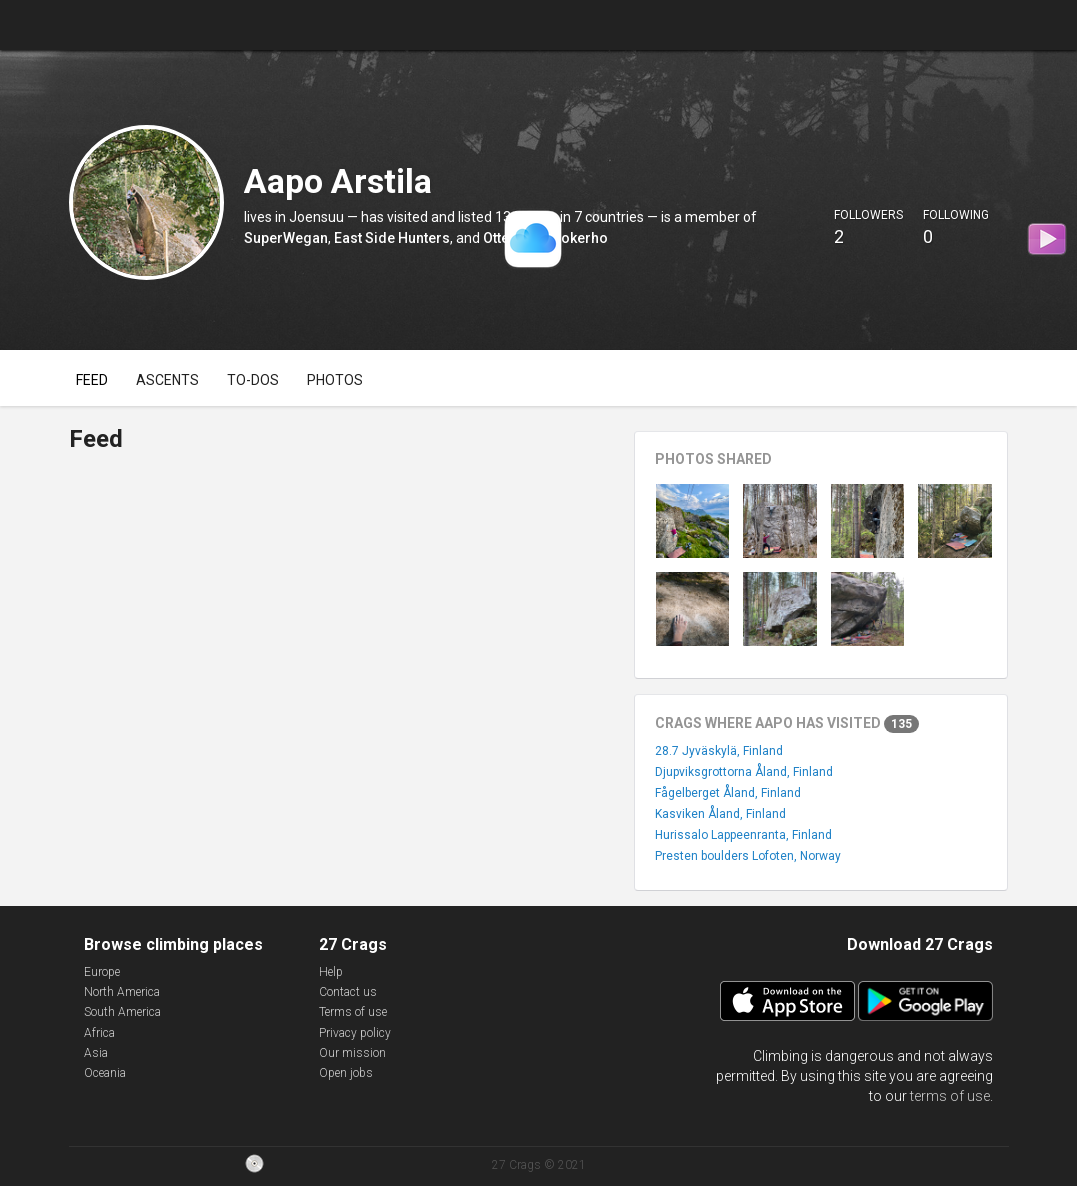 The height and width of the screenshot is (1186, 1077). What do you see at coordinates (254, 1163) in the screenshot?
I see `access optical disc drive or CD/DVD media` at bounding box center [254, 1163].